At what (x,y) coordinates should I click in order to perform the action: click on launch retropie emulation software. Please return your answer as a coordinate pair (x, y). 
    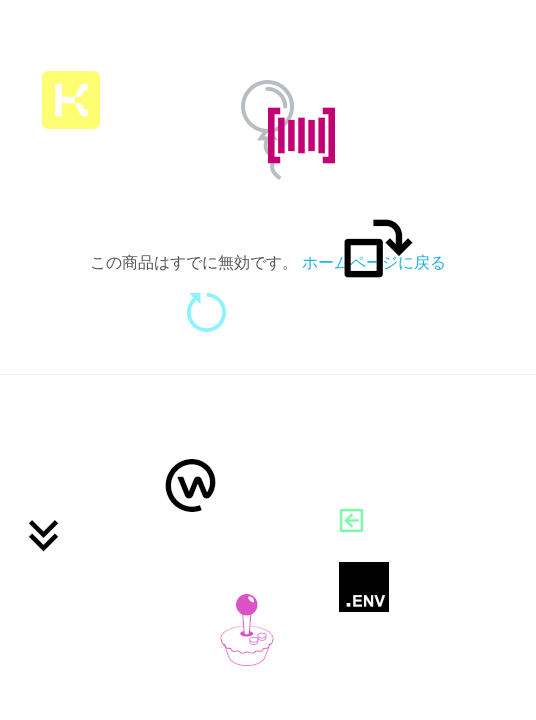
    Looking at the image, I should click on (247, 630).